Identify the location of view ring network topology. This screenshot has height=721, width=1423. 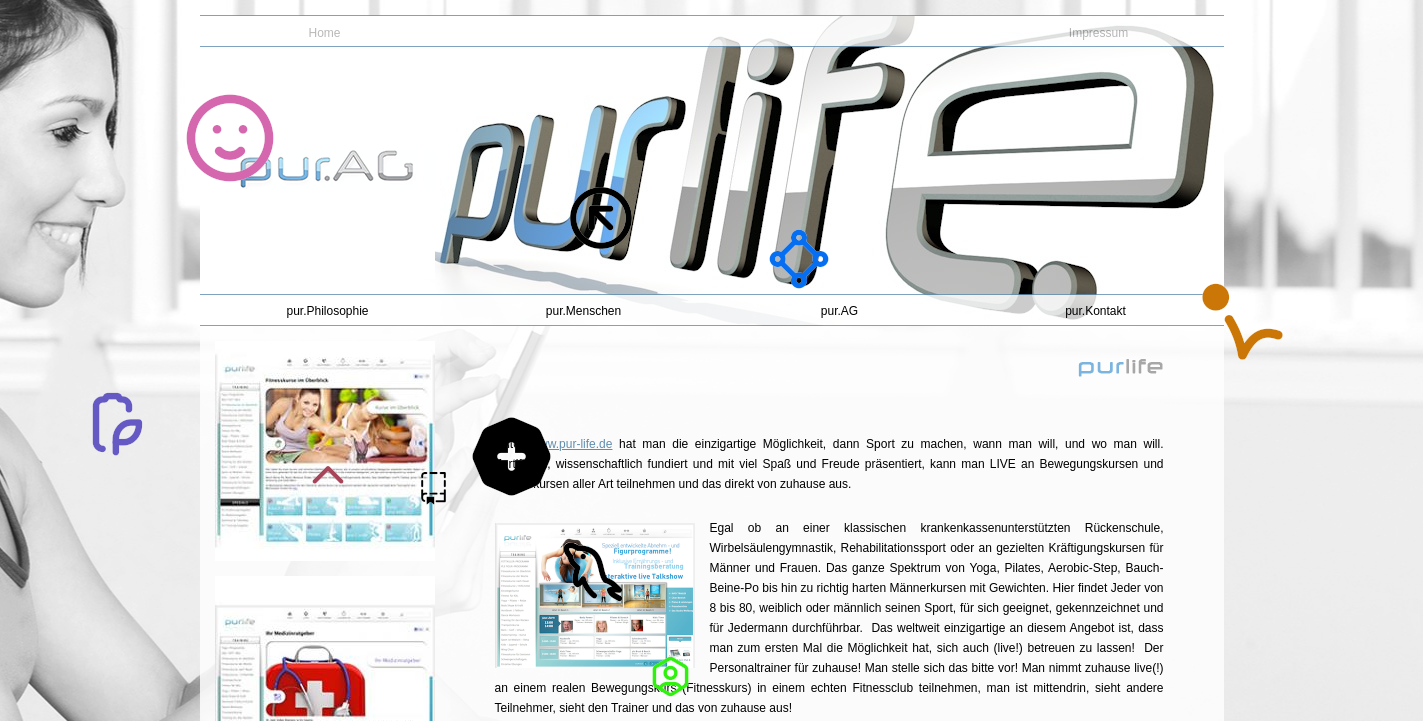
(799, 259).